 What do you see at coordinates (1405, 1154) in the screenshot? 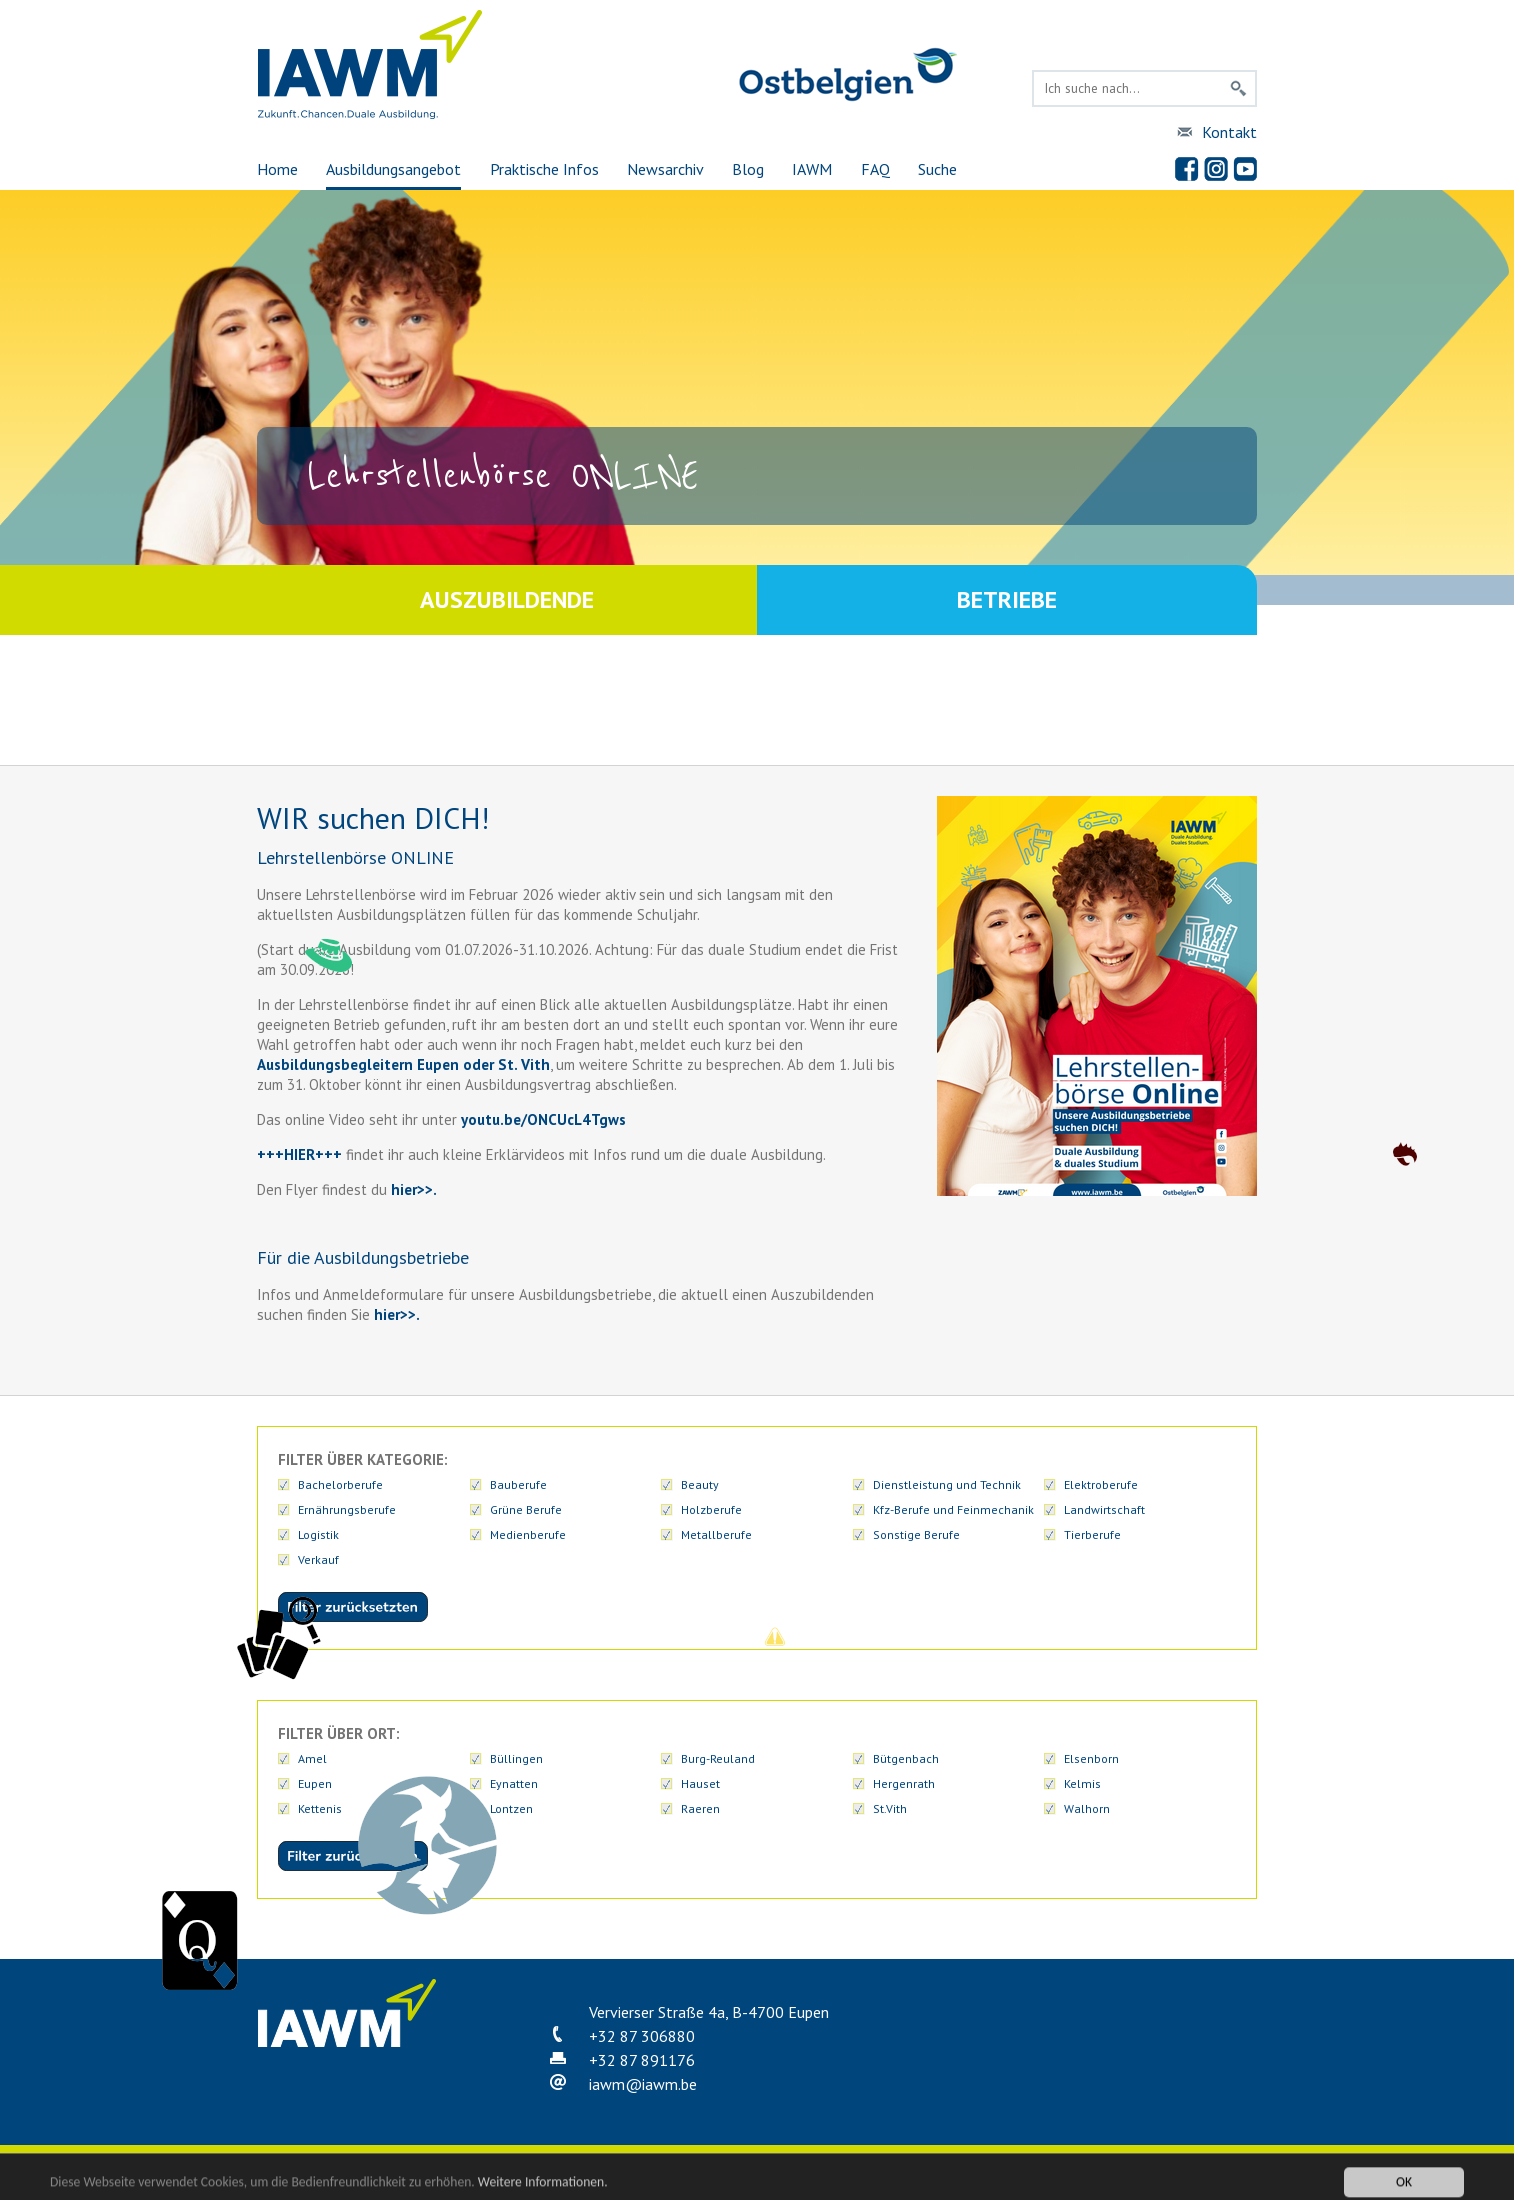
I see `select crab or crustacean in a game menu` at bounding box center [1405, 1154].